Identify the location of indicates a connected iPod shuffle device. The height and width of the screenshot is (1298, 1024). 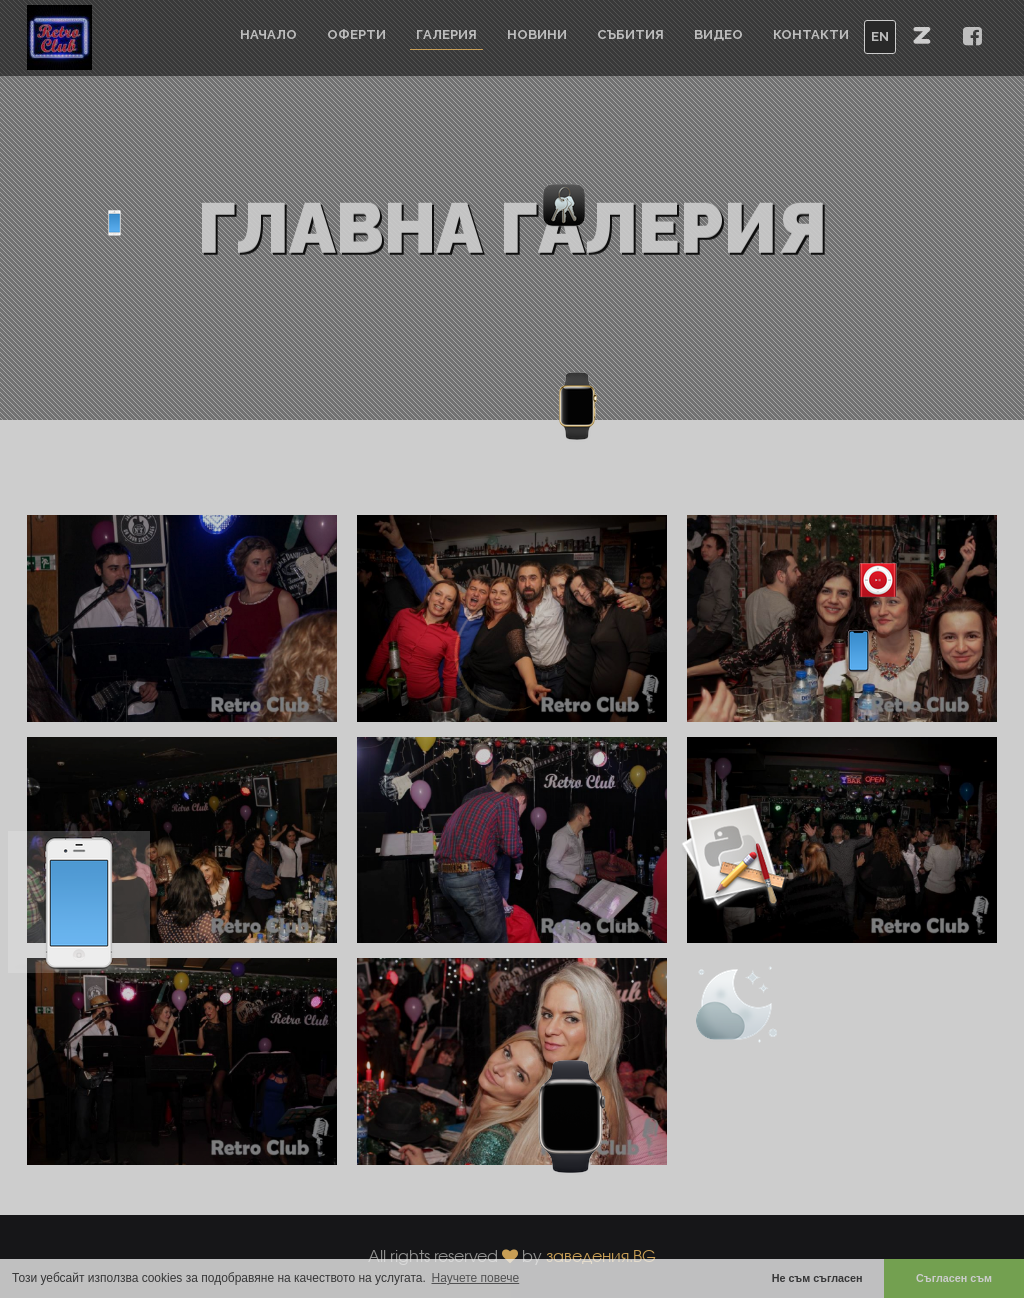
(878, 580).